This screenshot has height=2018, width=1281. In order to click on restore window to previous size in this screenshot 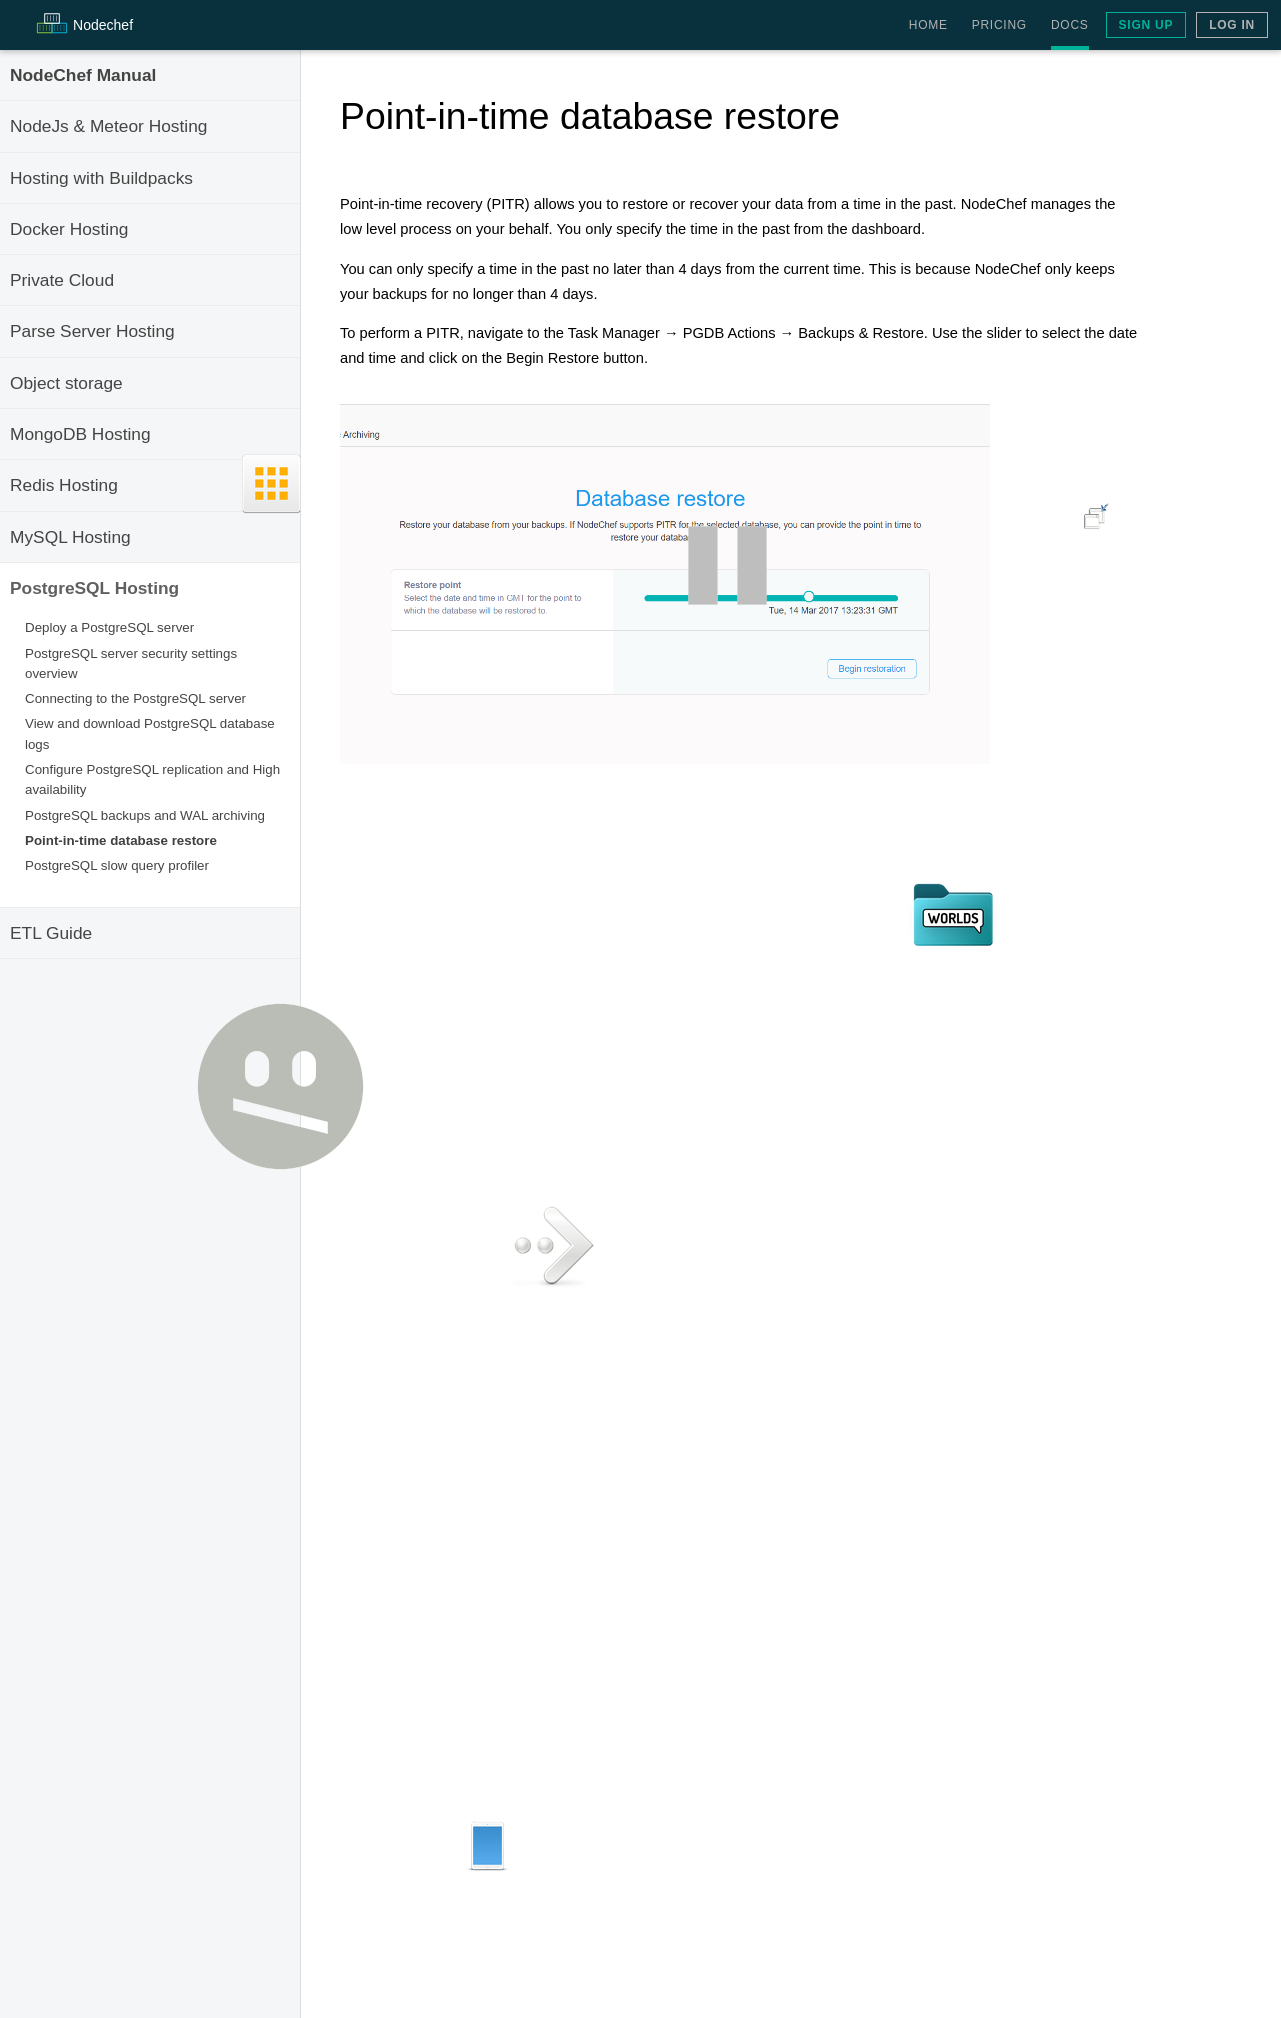, I will do `click(1096, 516)`.